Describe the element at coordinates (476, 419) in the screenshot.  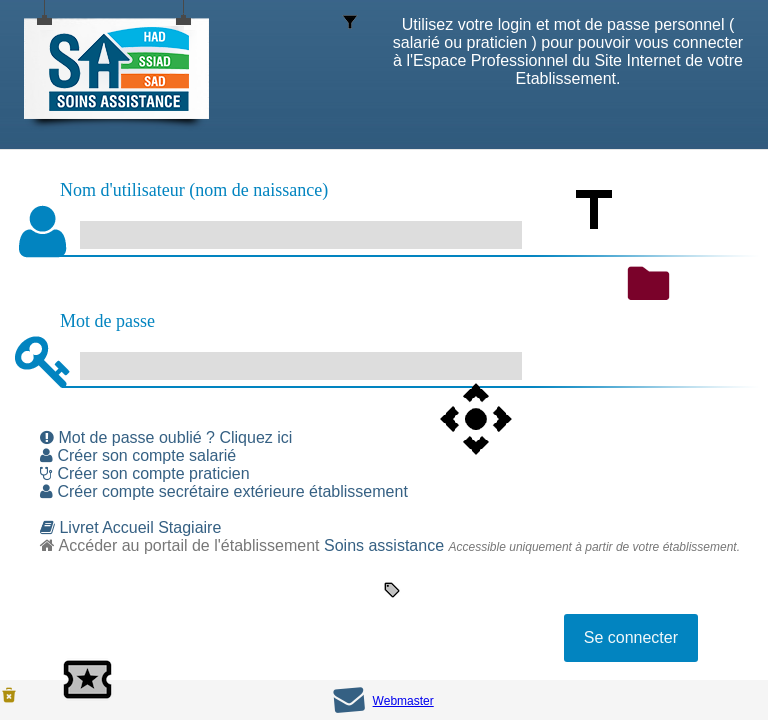
I see `pan or move camera position` at that location.